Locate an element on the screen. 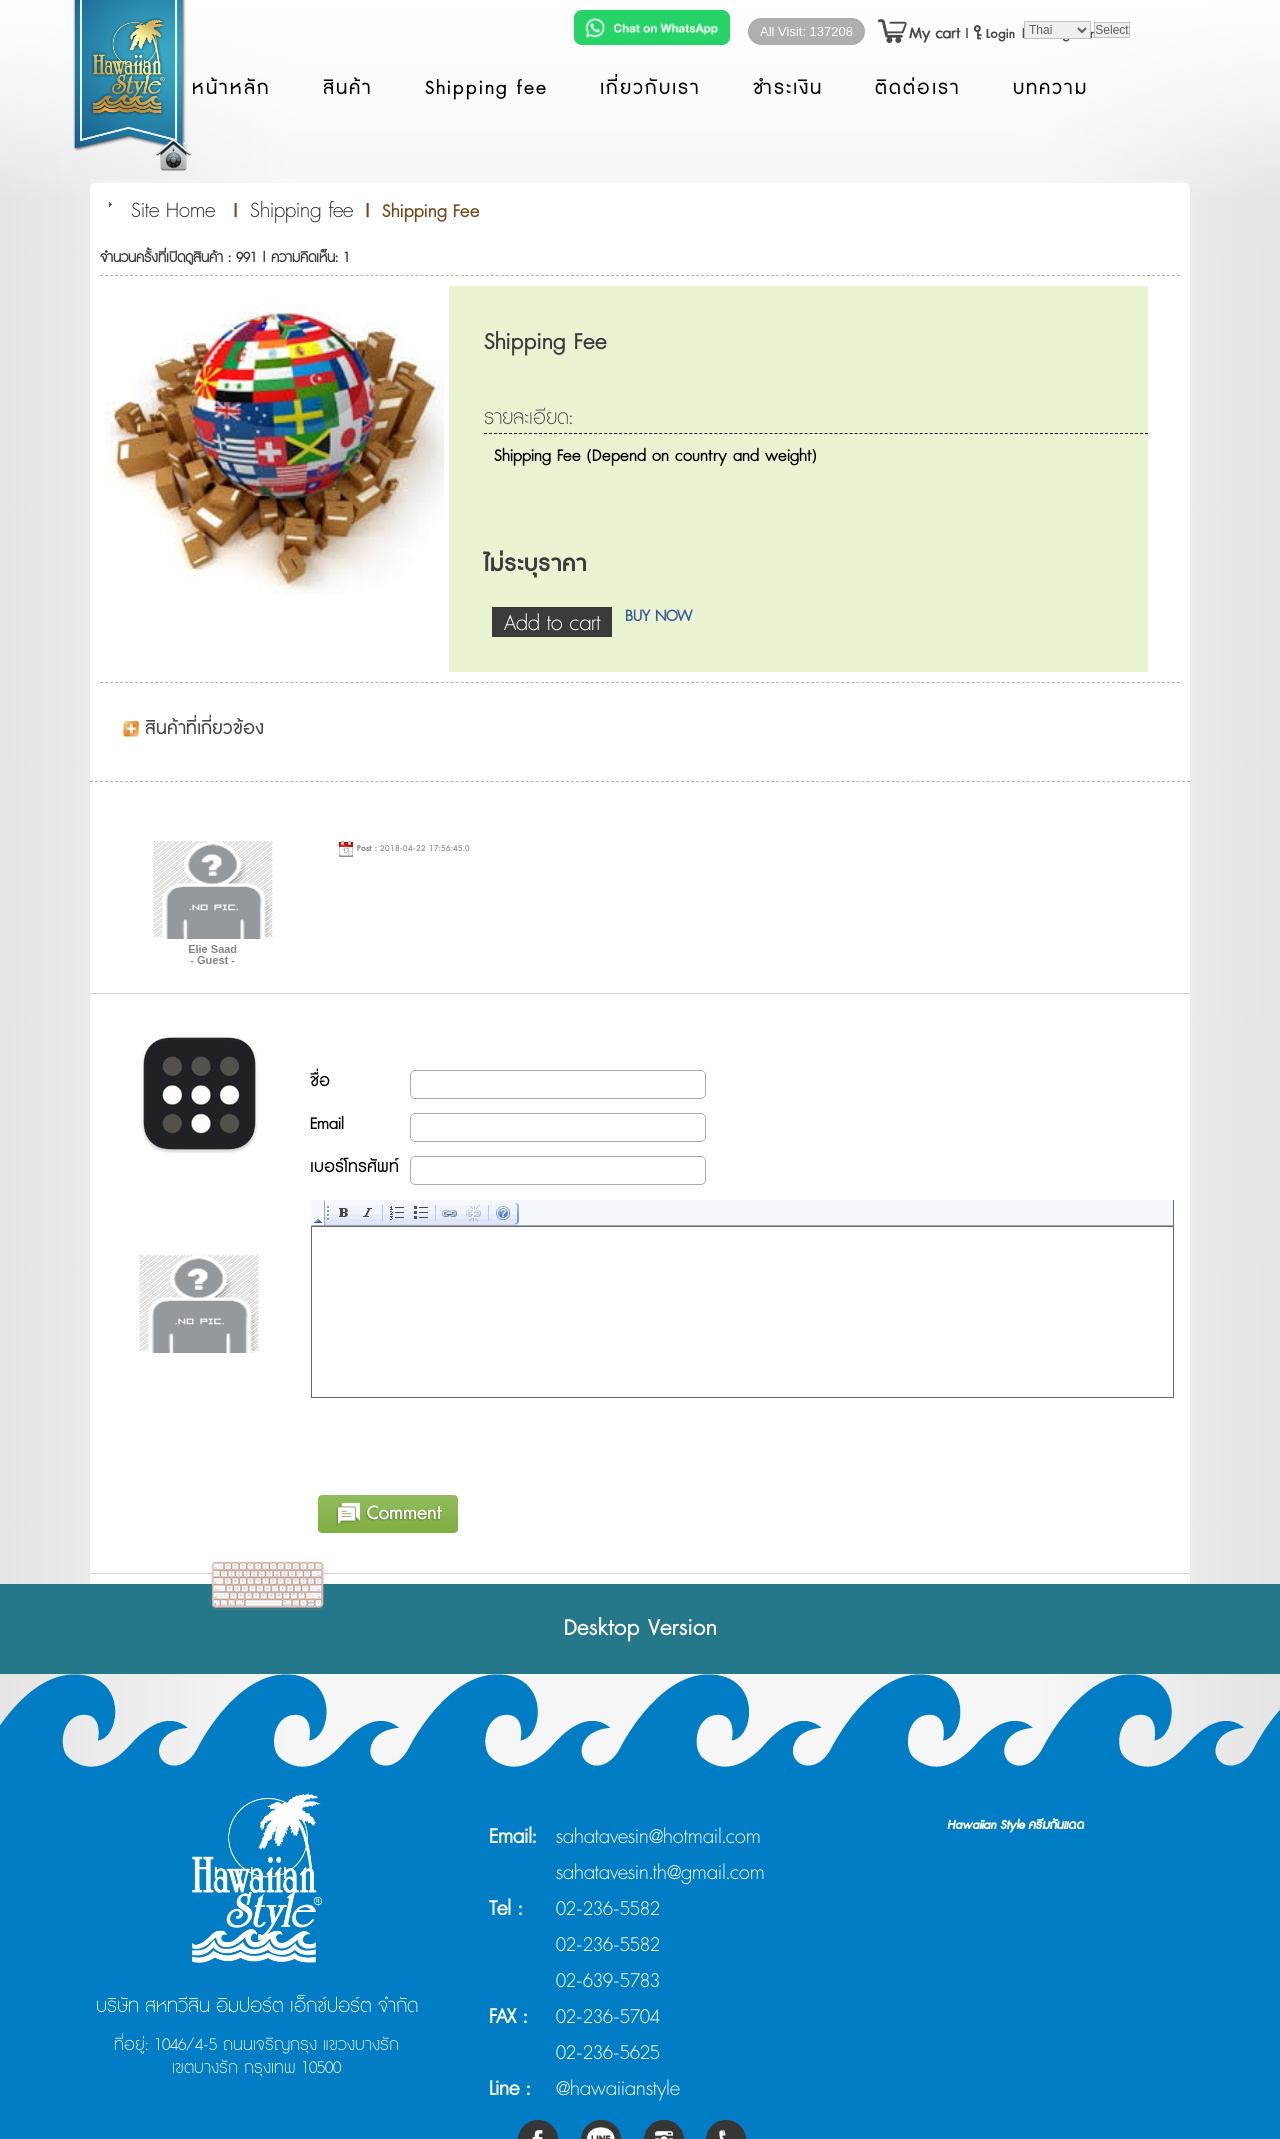 This screenshot has width=1280, height=2139. apple magic keyboard with touch id in orange/pink is located at coordinates (267, 1584).